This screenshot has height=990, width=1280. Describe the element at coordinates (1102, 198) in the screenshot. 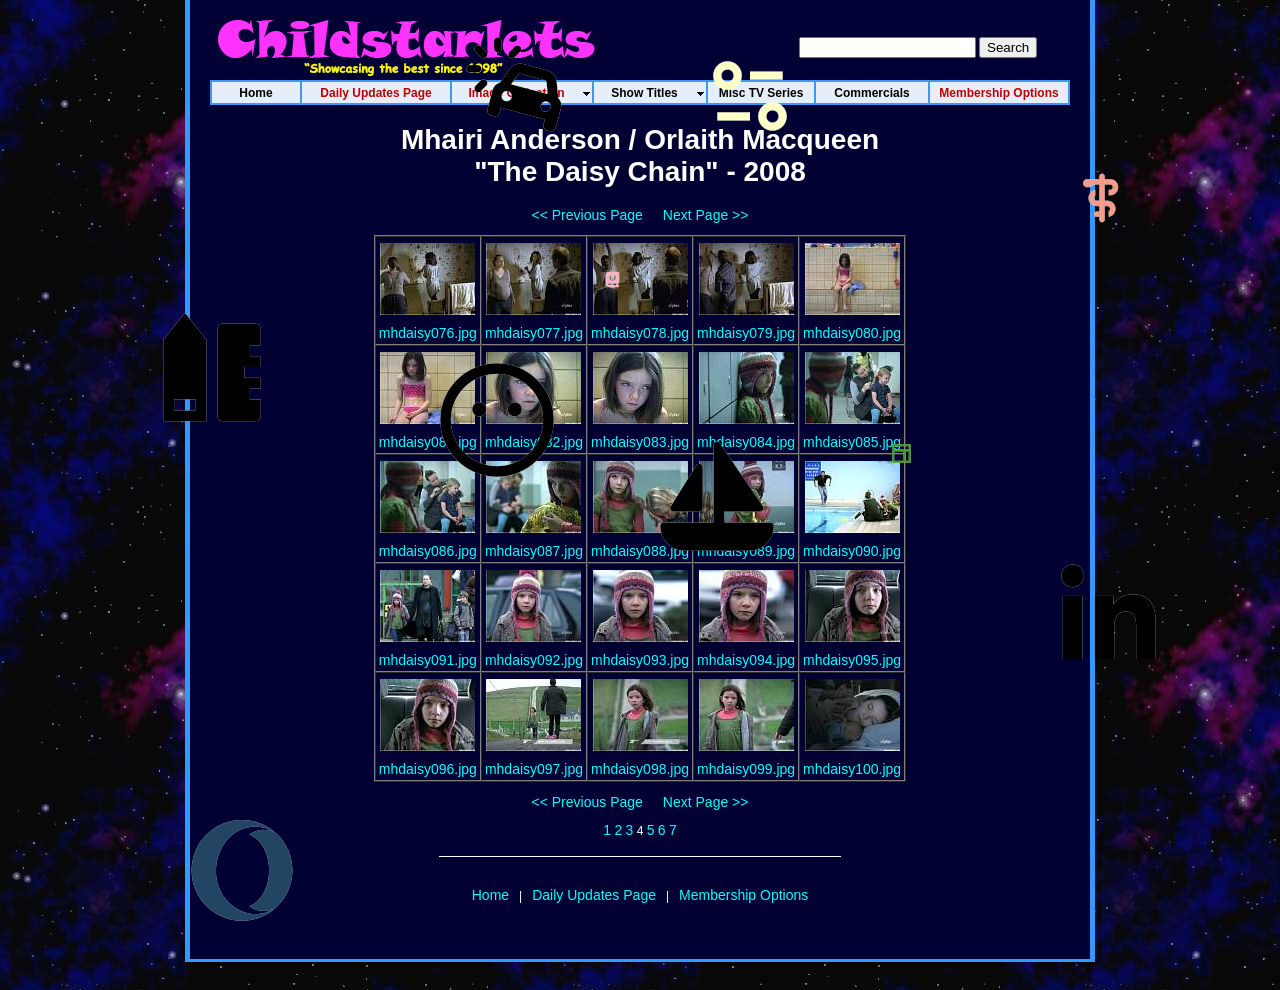

I see `access medical or healthcare services` at that location.